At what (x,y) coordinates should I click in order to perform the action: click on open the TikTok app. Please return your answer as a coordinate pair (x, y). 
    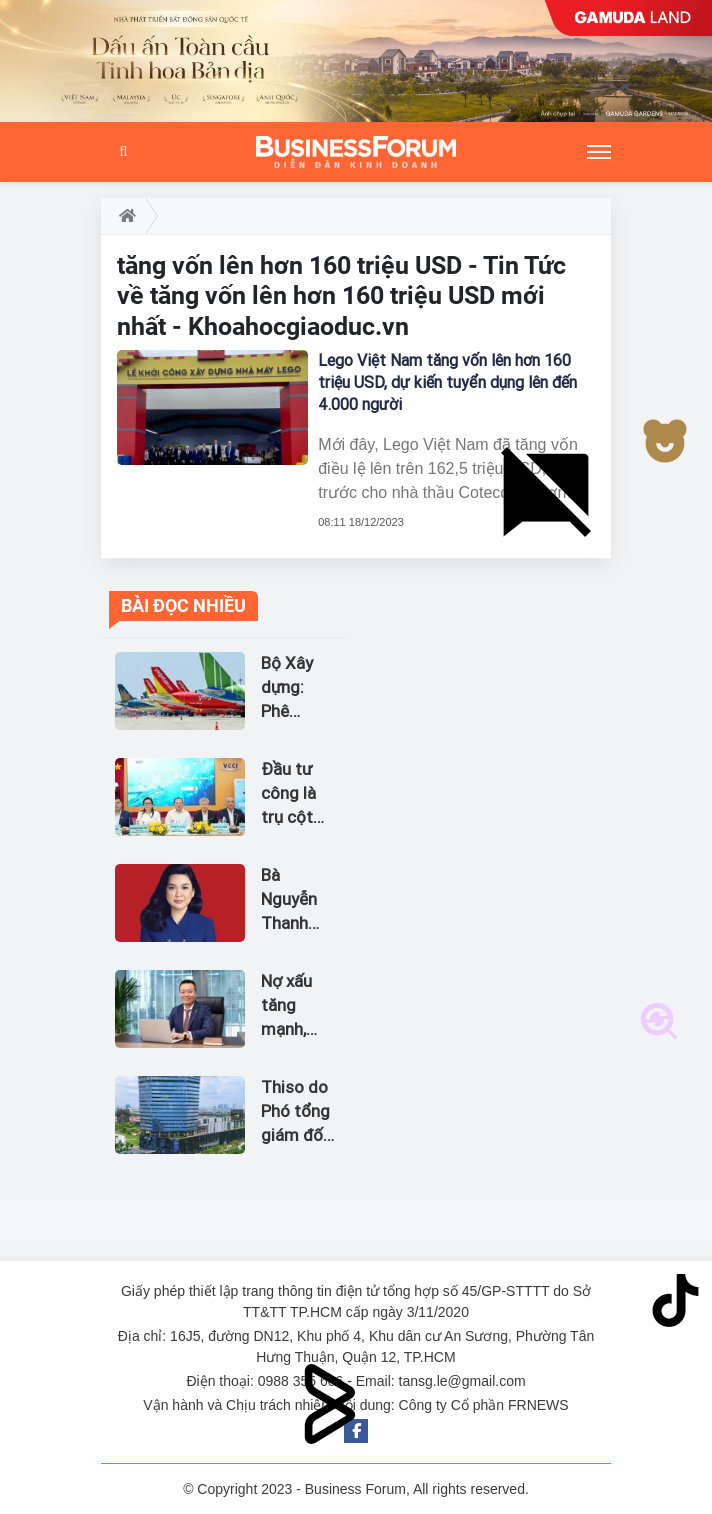
    Looking at the image, I should click on (675, 1300).